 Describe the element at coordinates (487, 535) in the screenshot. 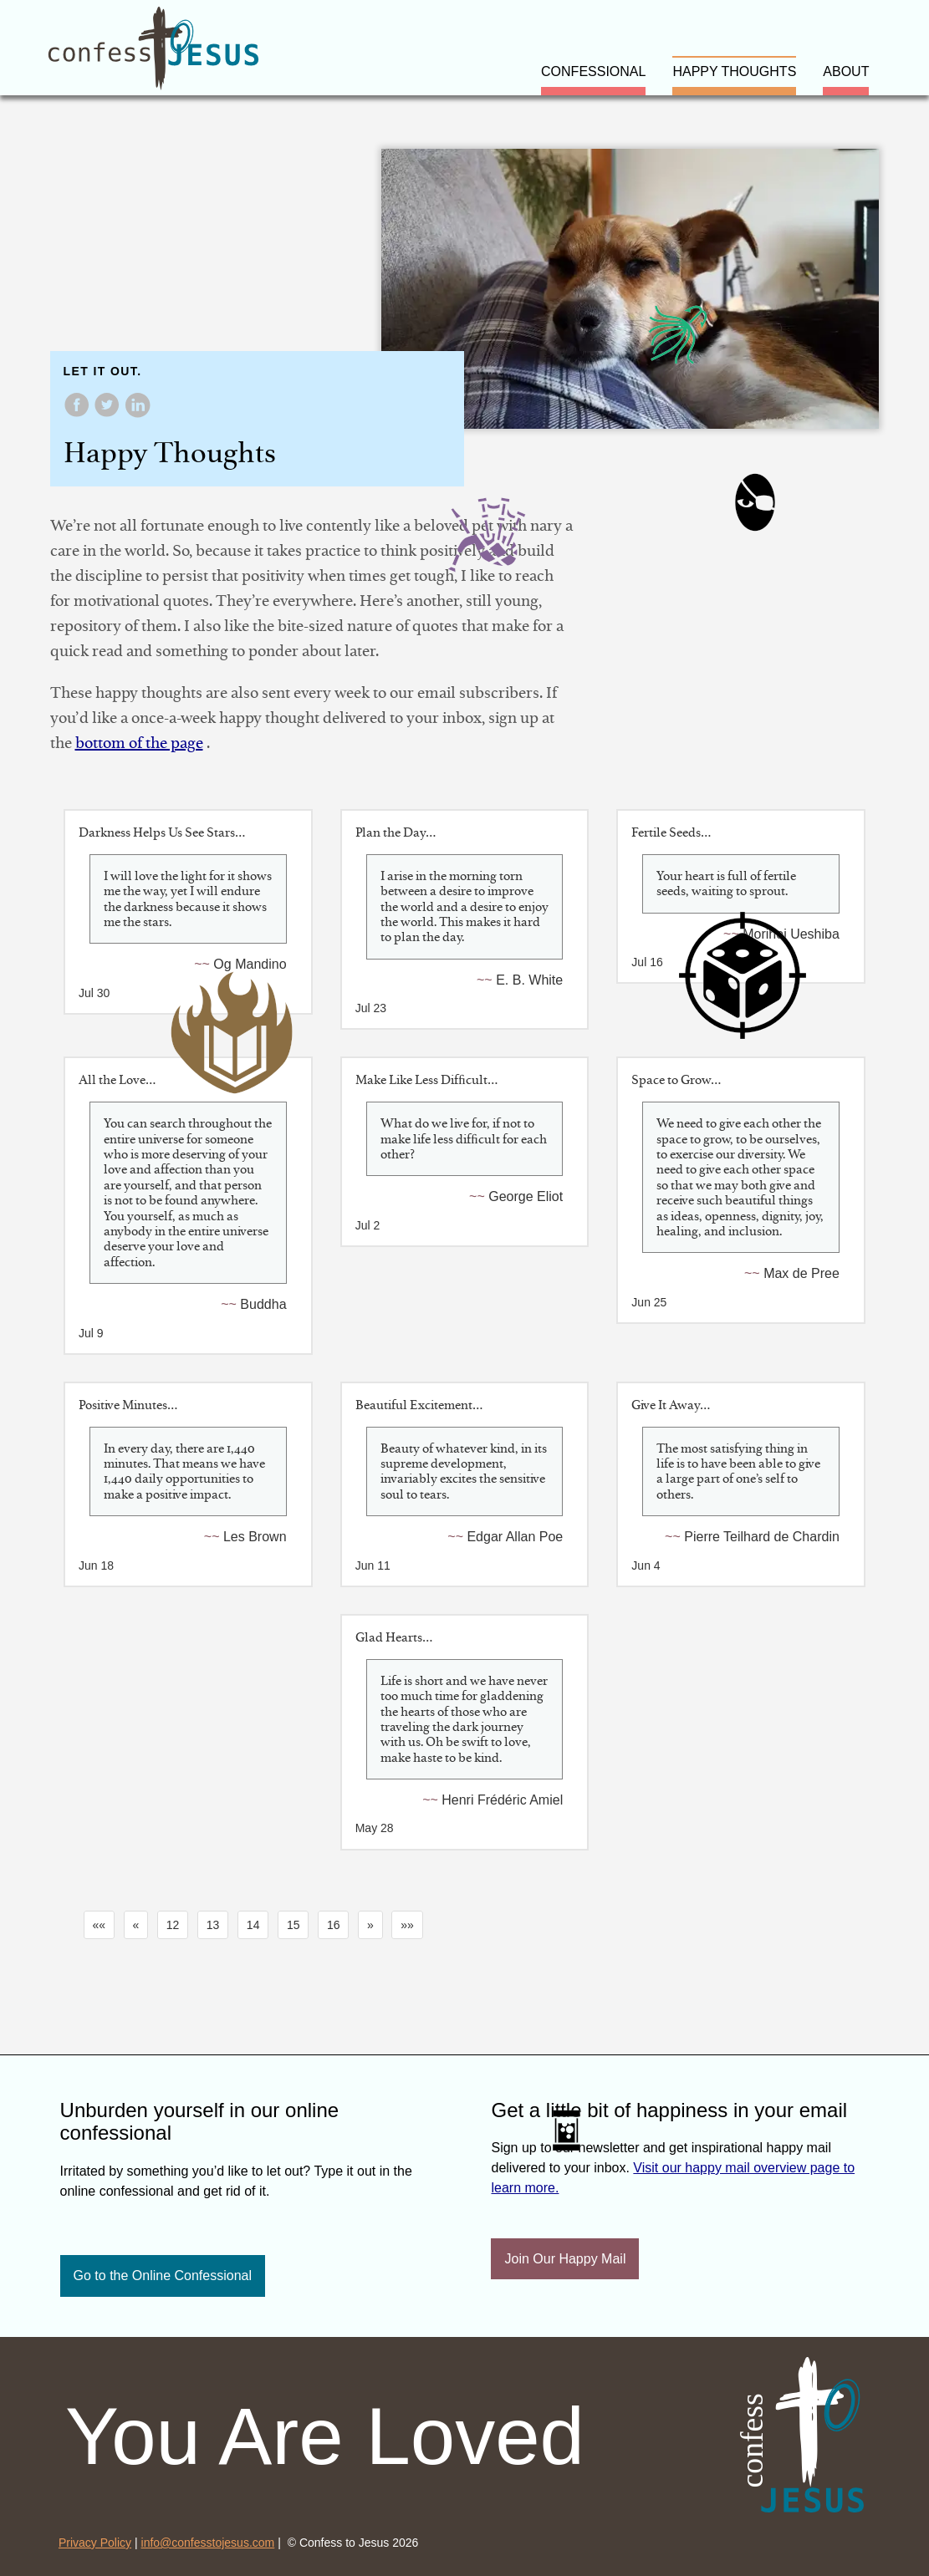

I see `browse traditional or folk music instruments` at that location.